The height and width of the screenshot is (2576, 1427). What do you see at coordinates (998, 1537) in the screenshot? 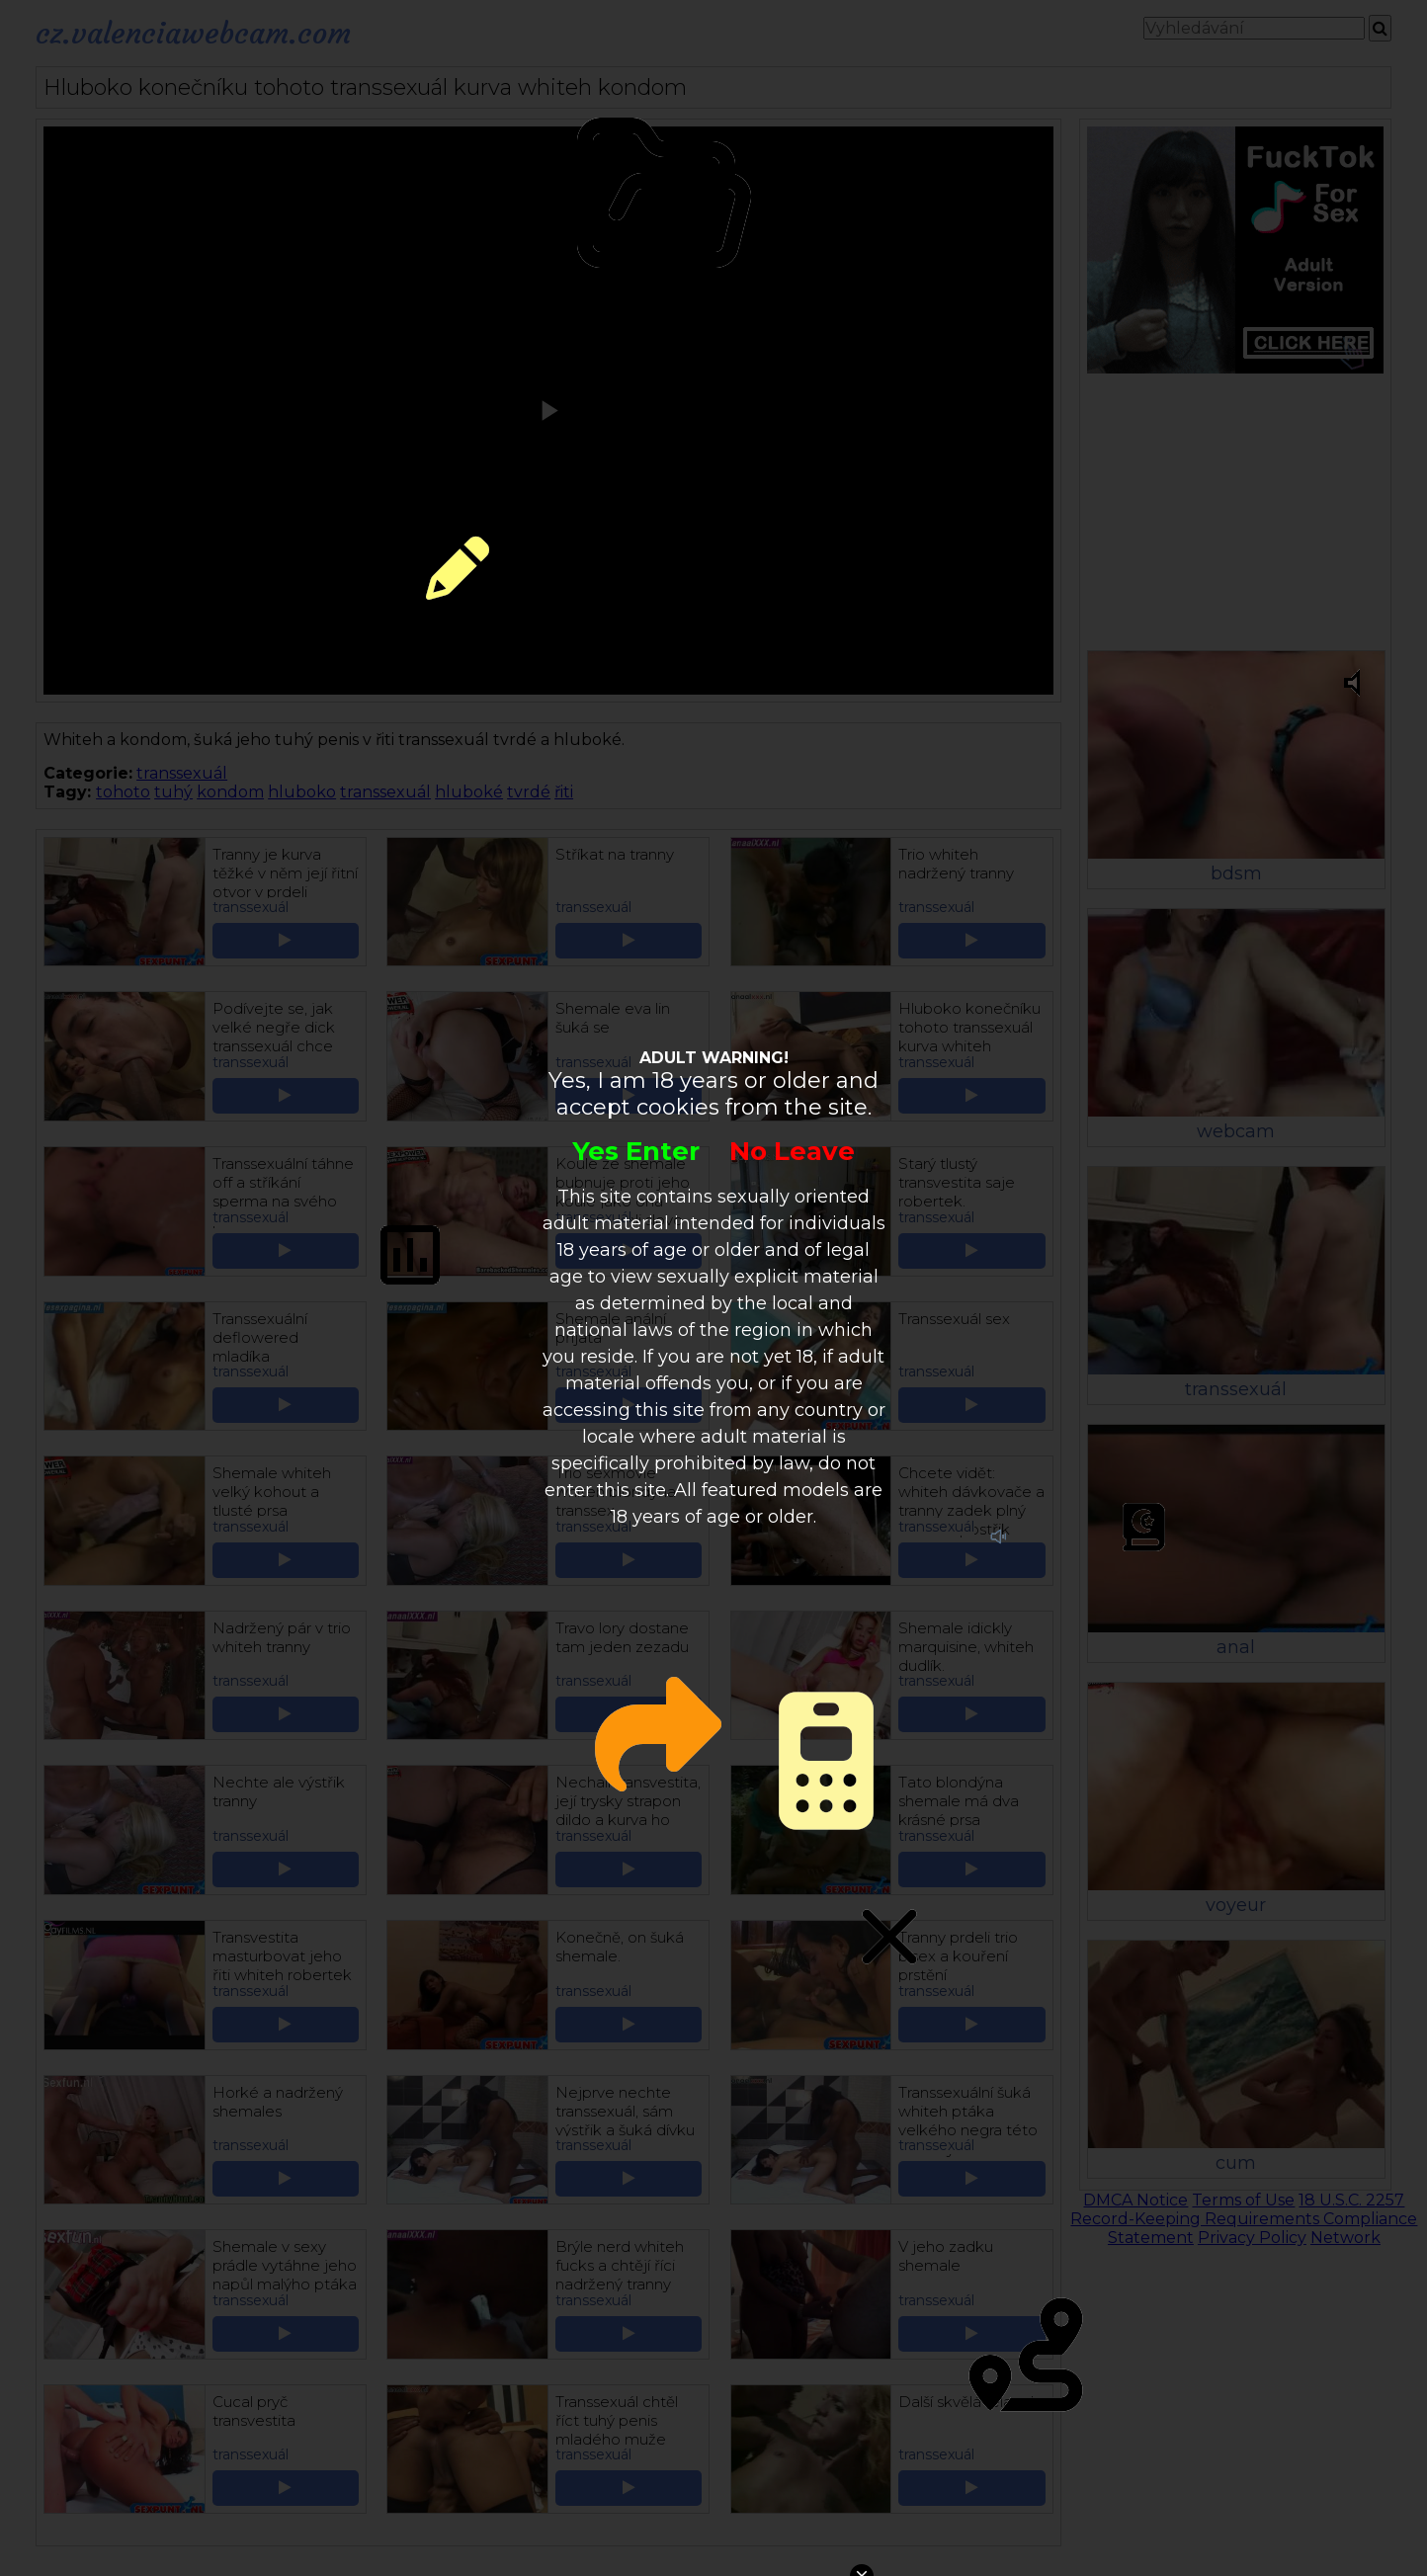
I see `increase or adjust volume level` at bounding box center [998, 1537].